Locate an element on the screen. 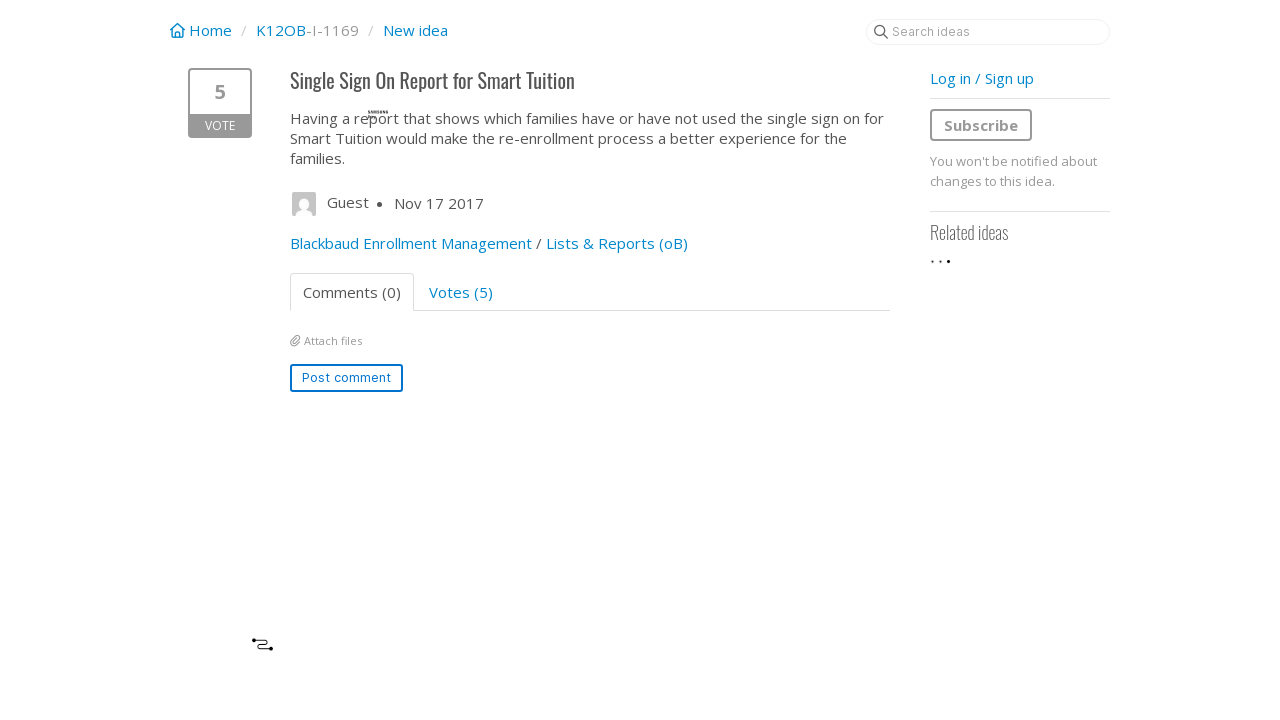 Image resolution: width=1280 pixels, height=720 pixels. pay with samsung pay is located at coordinates (378, 115).